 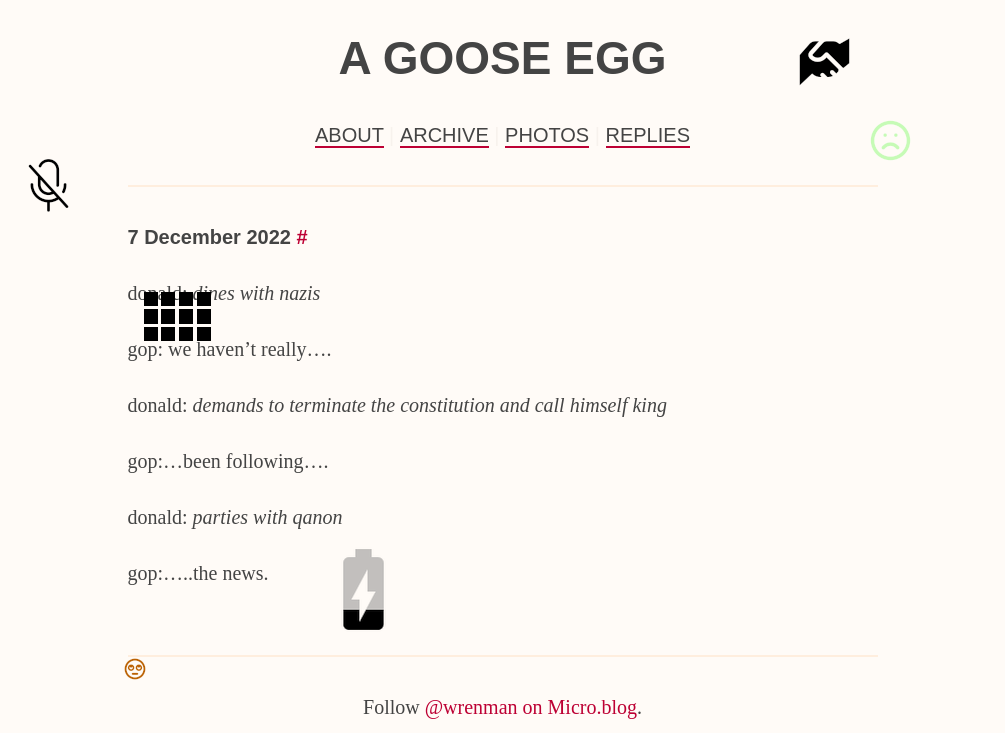 What do you see at coordinates (824, 60) in the screenshot?
I see `access help or assistance services` at bounding box center [824, 60].